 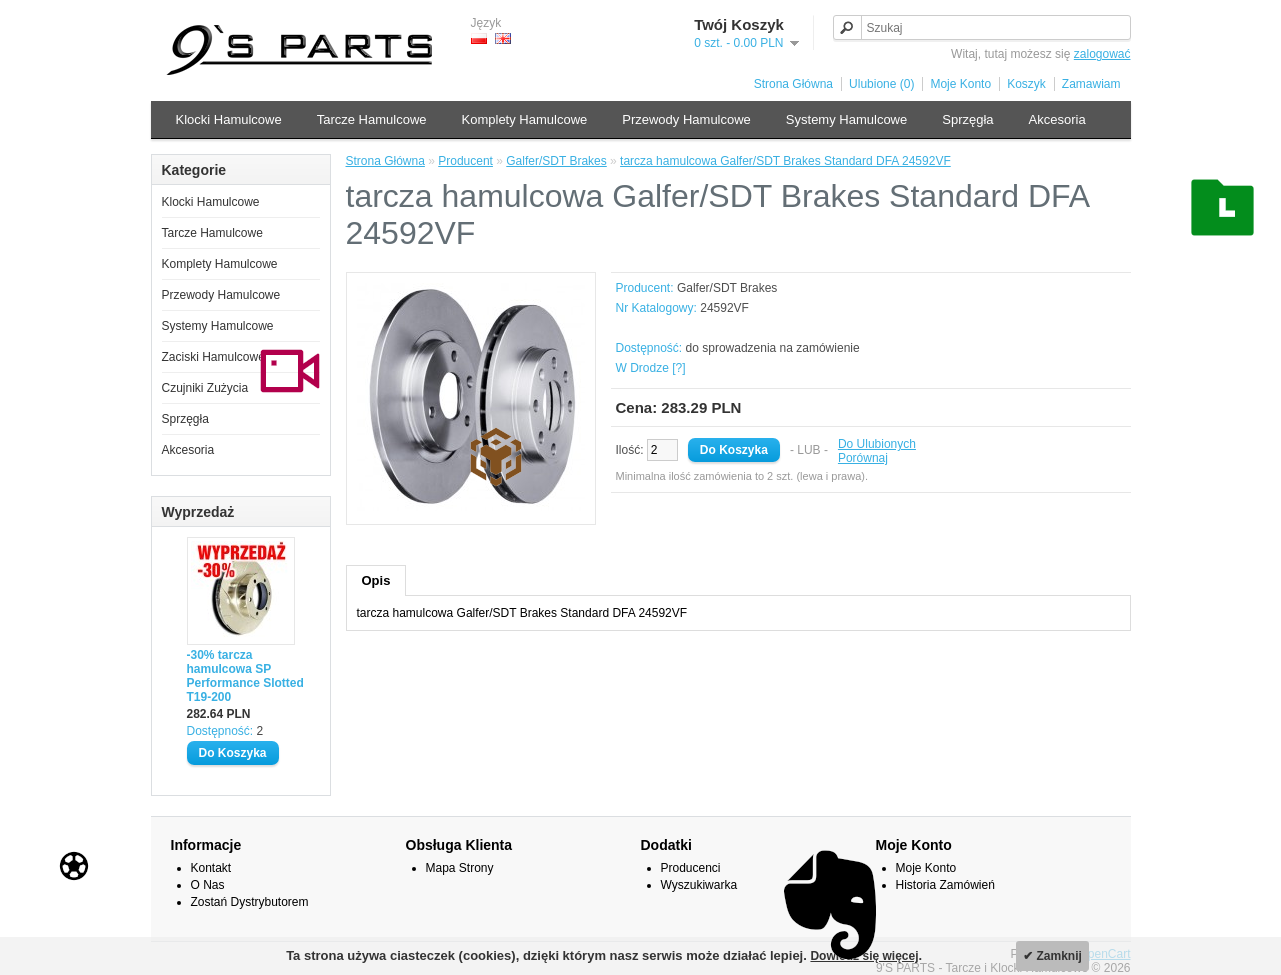 I want to click on start recording a video, so click(x=290, y=371).